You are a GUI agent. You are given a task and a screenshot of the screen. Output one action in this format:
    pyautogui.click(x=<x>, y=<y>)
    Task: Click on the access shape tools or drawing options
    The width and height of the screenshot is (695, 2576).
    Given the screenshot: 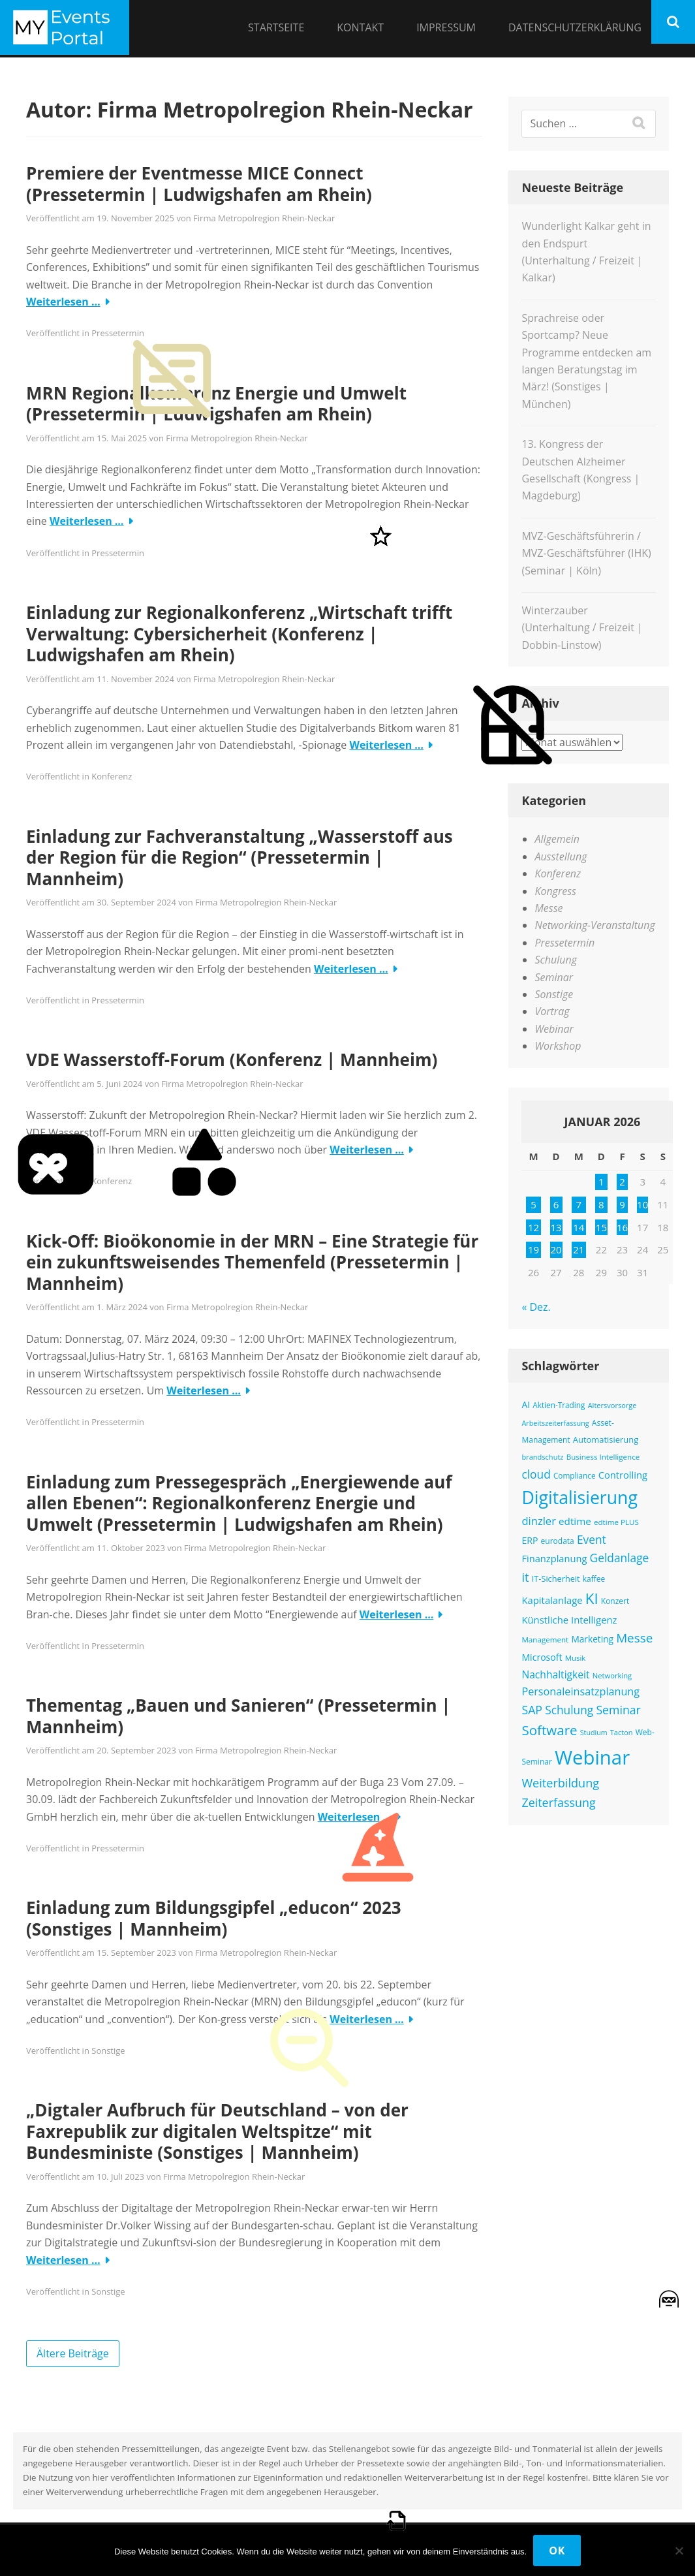 What is the action you would take?
    pyautogui.click(x=204, y=1164)
    